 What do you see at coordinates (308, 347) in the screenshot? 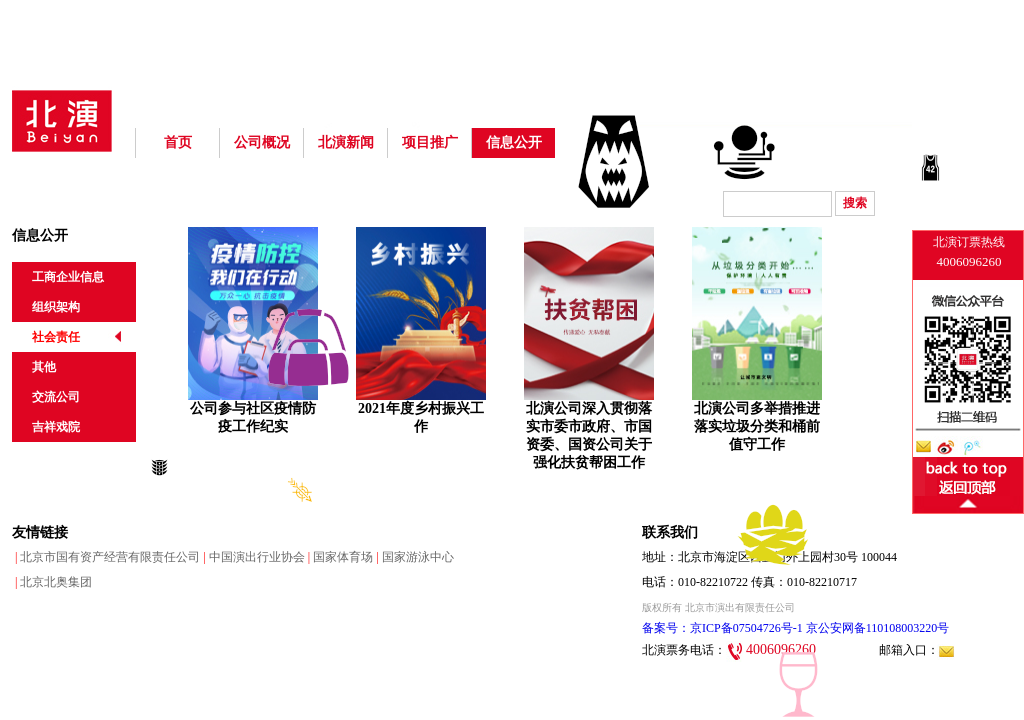
I see `access gym or fitness features` at bounding box center [308, 347].